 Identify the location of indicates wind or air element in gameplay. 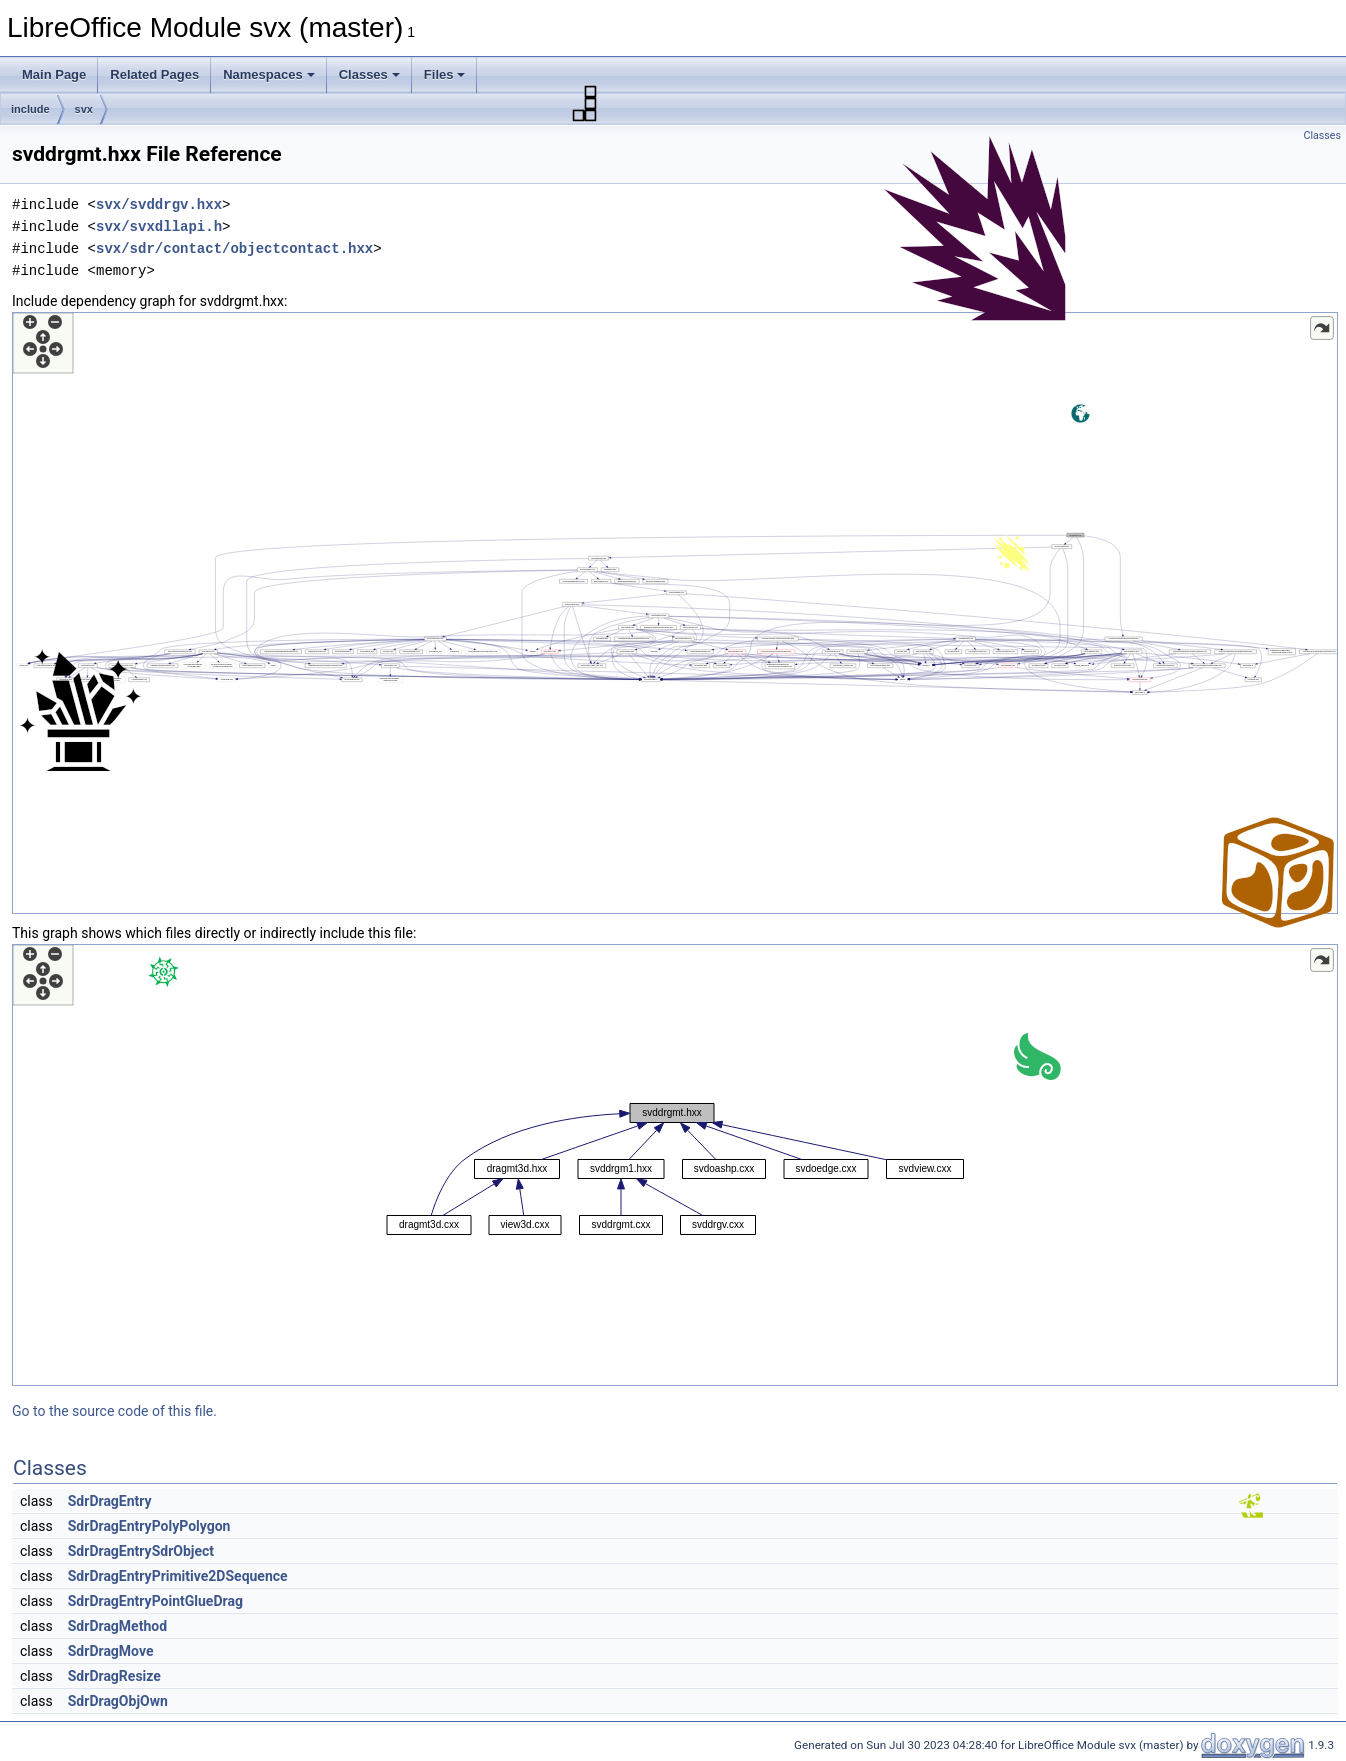
(1037, 1056).